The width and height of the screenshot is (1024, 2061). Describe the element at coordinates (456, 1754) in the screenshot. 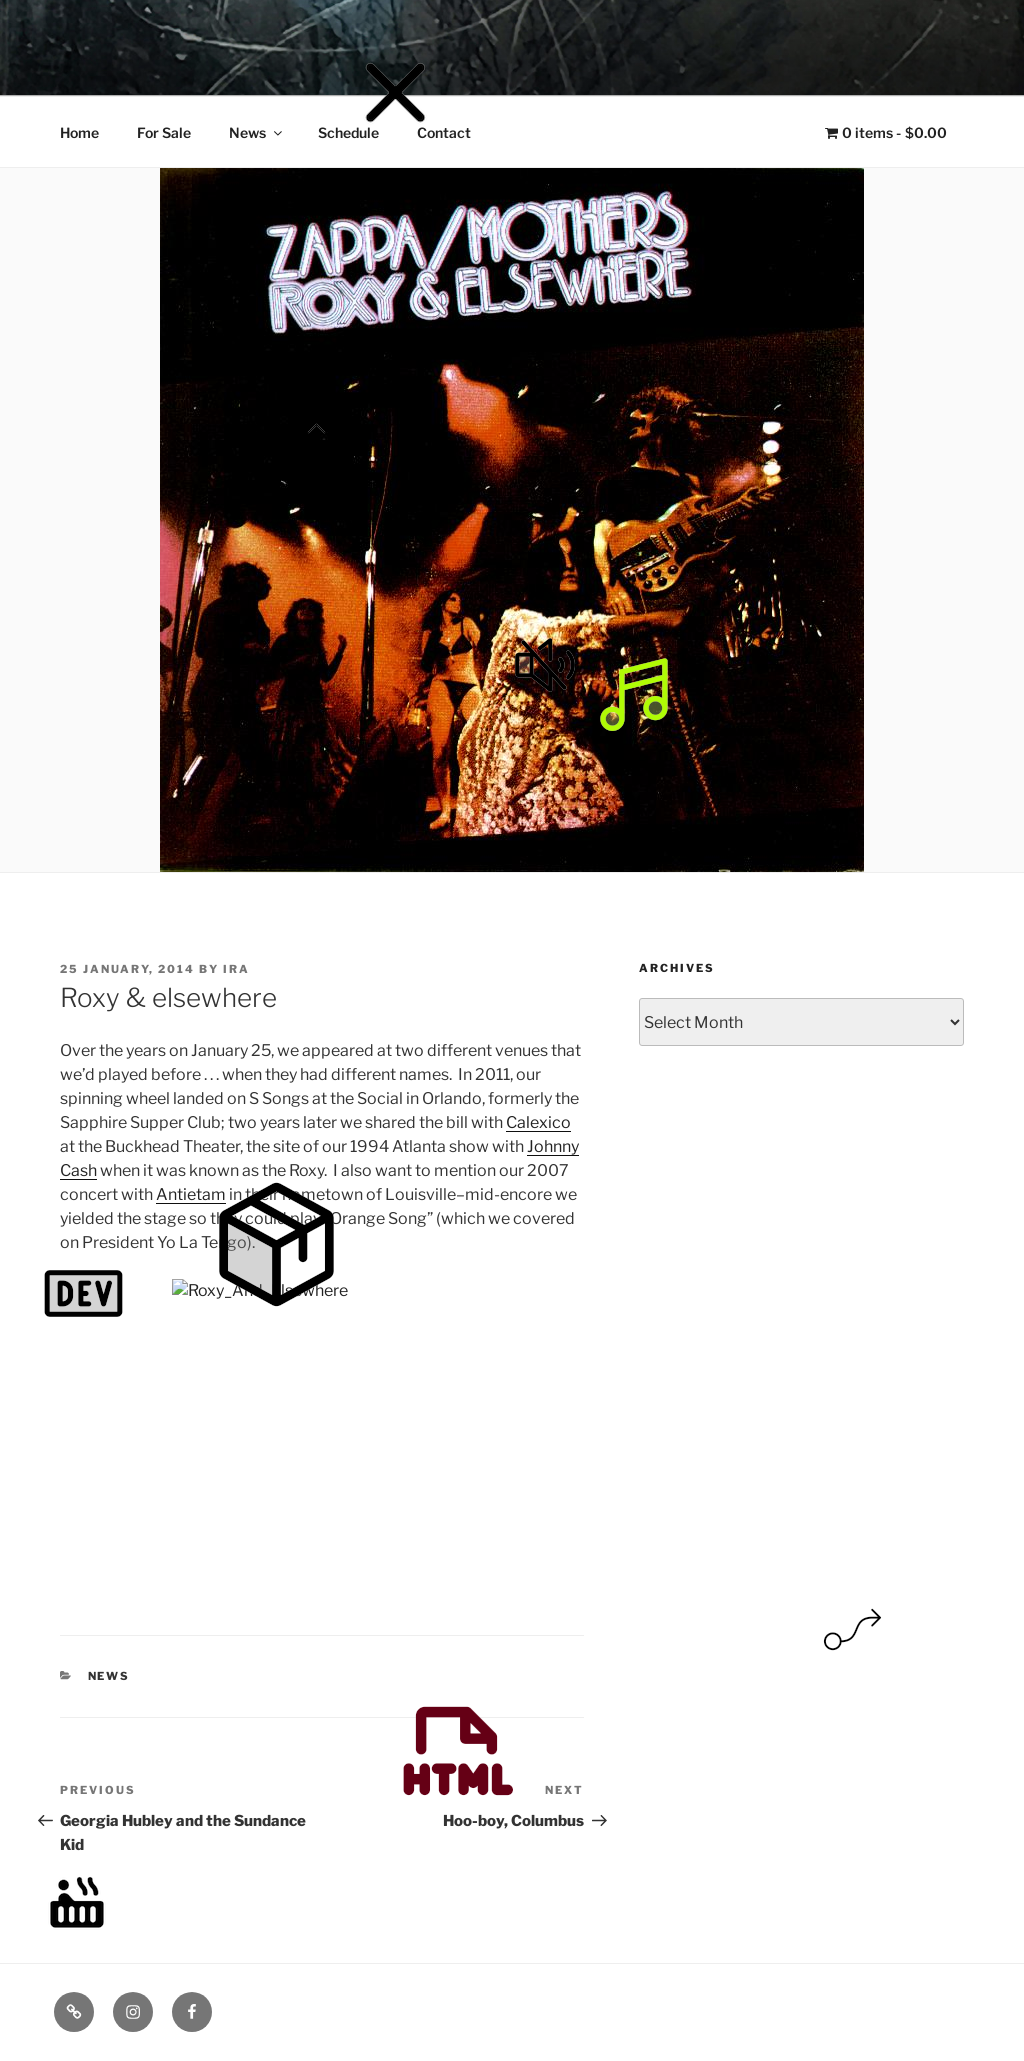

I see `view or open an HTML file` at that location.